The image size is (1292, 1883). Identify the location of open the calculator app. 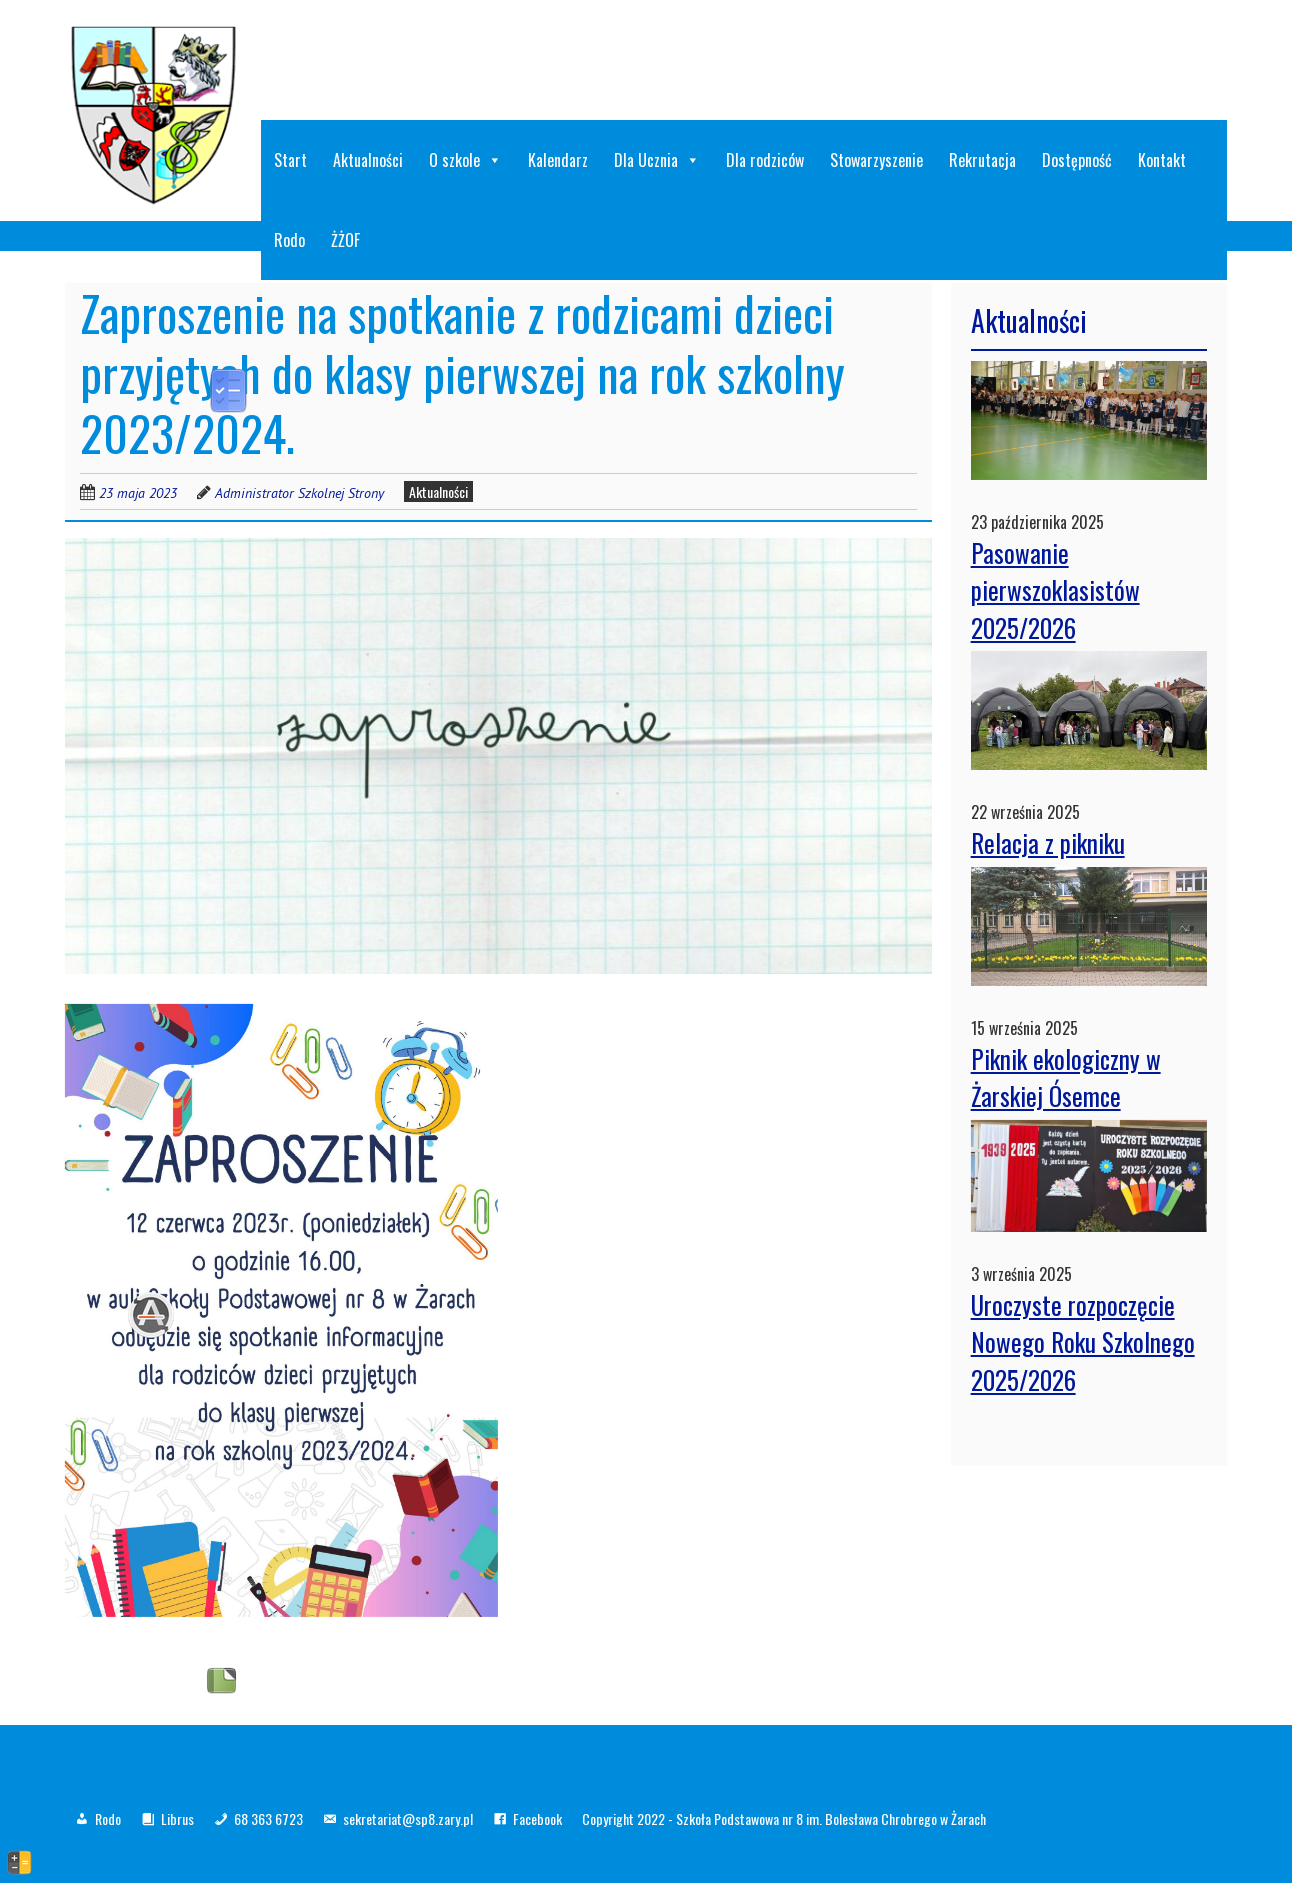
(19, 1862).